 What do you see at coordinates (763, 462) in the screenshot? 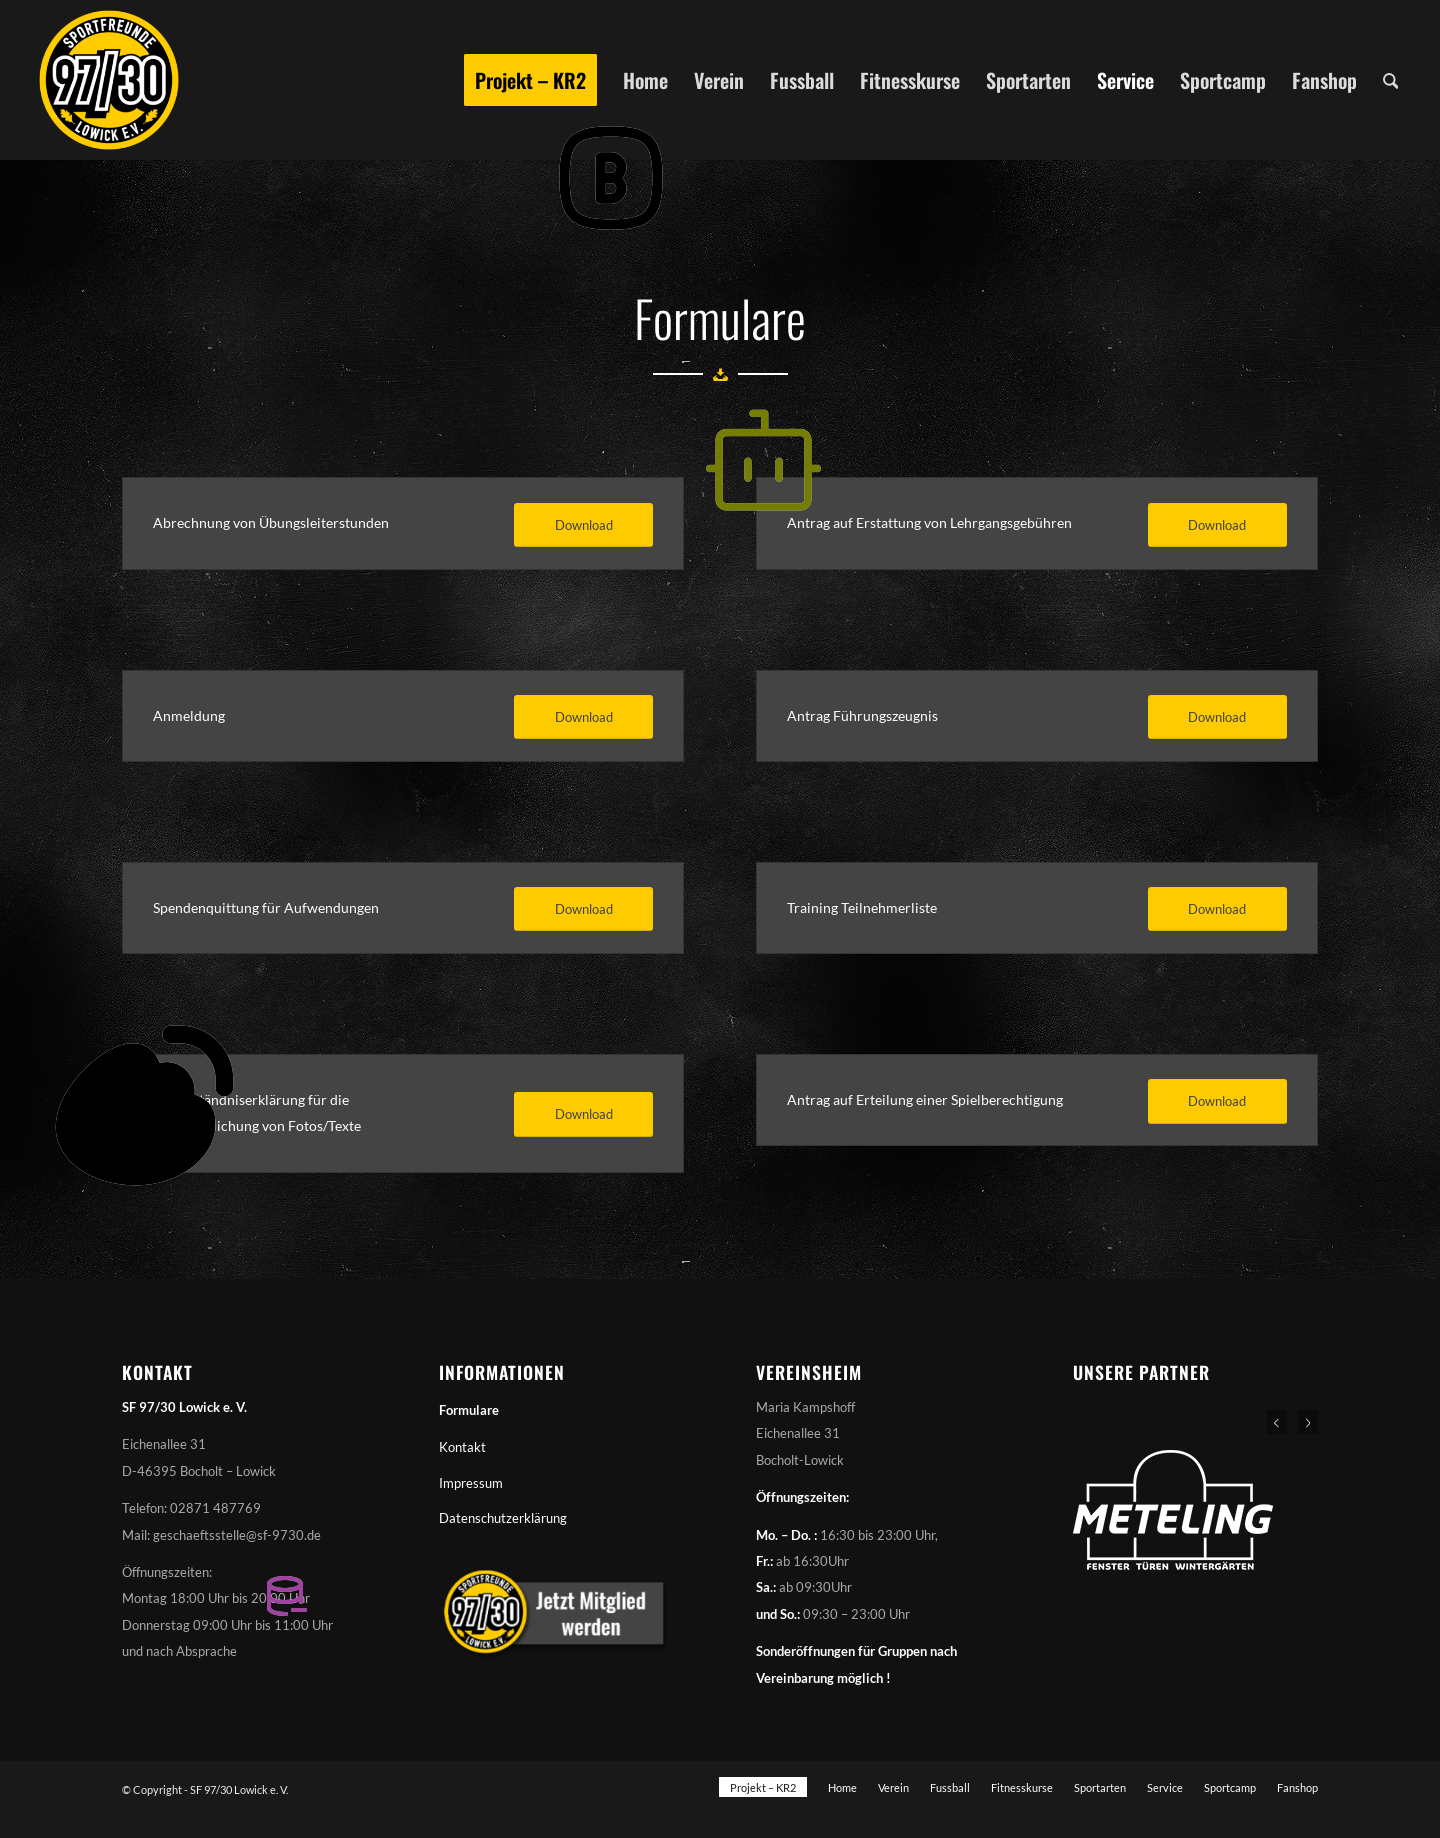
I see `view dependabot alerts and automated dependency updates` at bounding box center [763, 462].